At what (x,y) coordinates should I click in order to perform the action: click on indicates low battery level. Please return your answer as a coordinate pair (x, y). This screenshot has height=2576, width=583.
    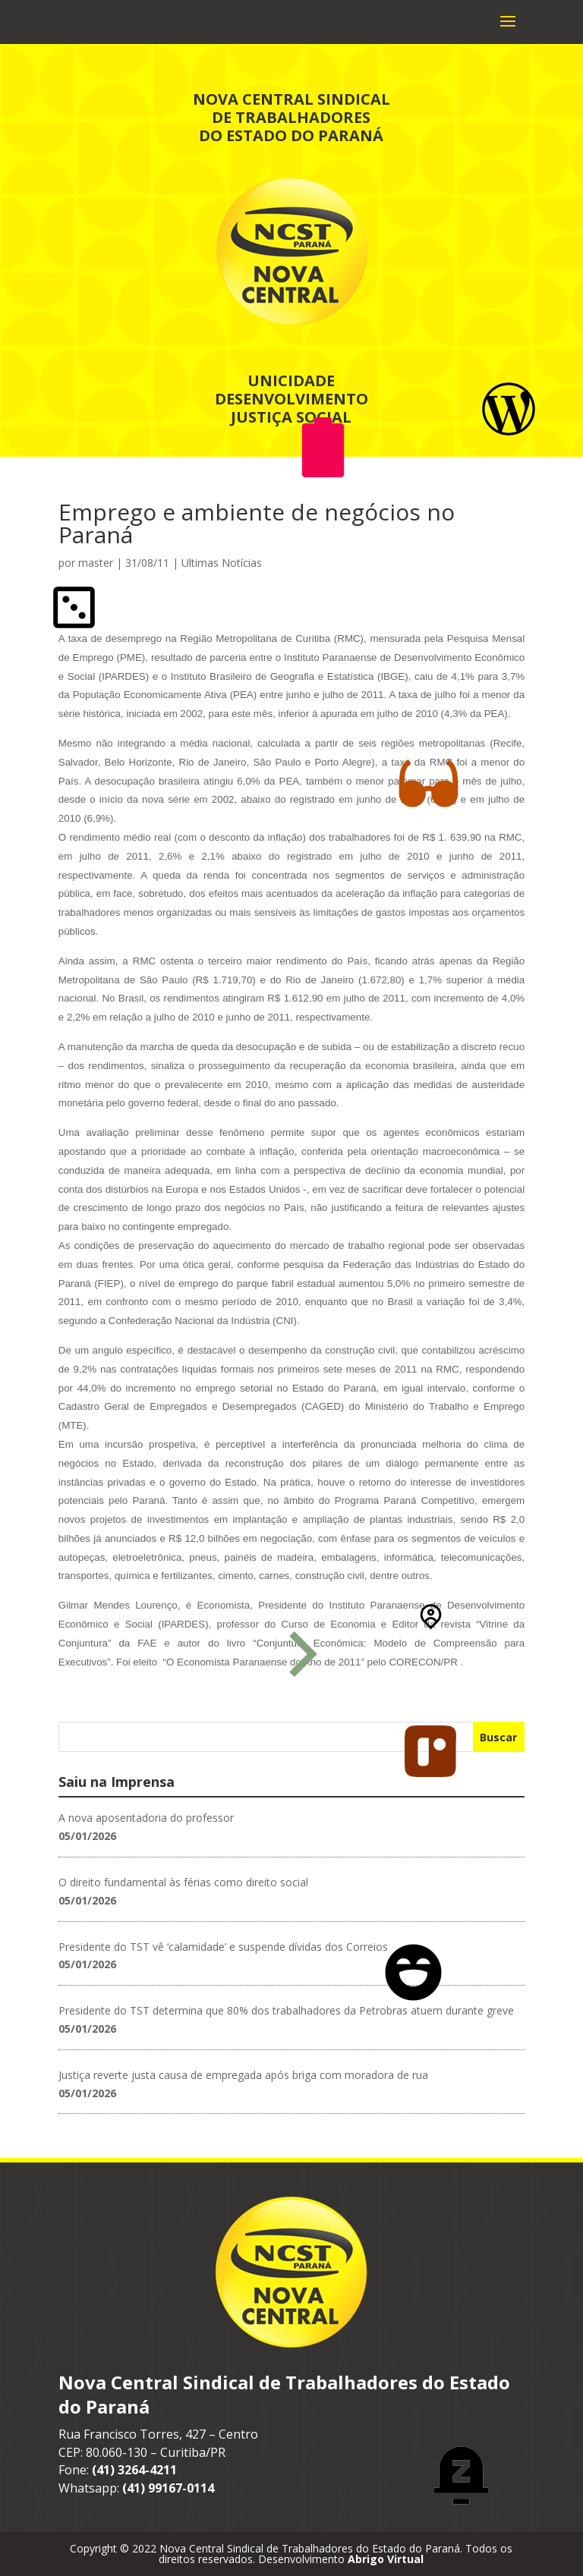
    Looking at the image, I should click on (323, 447).